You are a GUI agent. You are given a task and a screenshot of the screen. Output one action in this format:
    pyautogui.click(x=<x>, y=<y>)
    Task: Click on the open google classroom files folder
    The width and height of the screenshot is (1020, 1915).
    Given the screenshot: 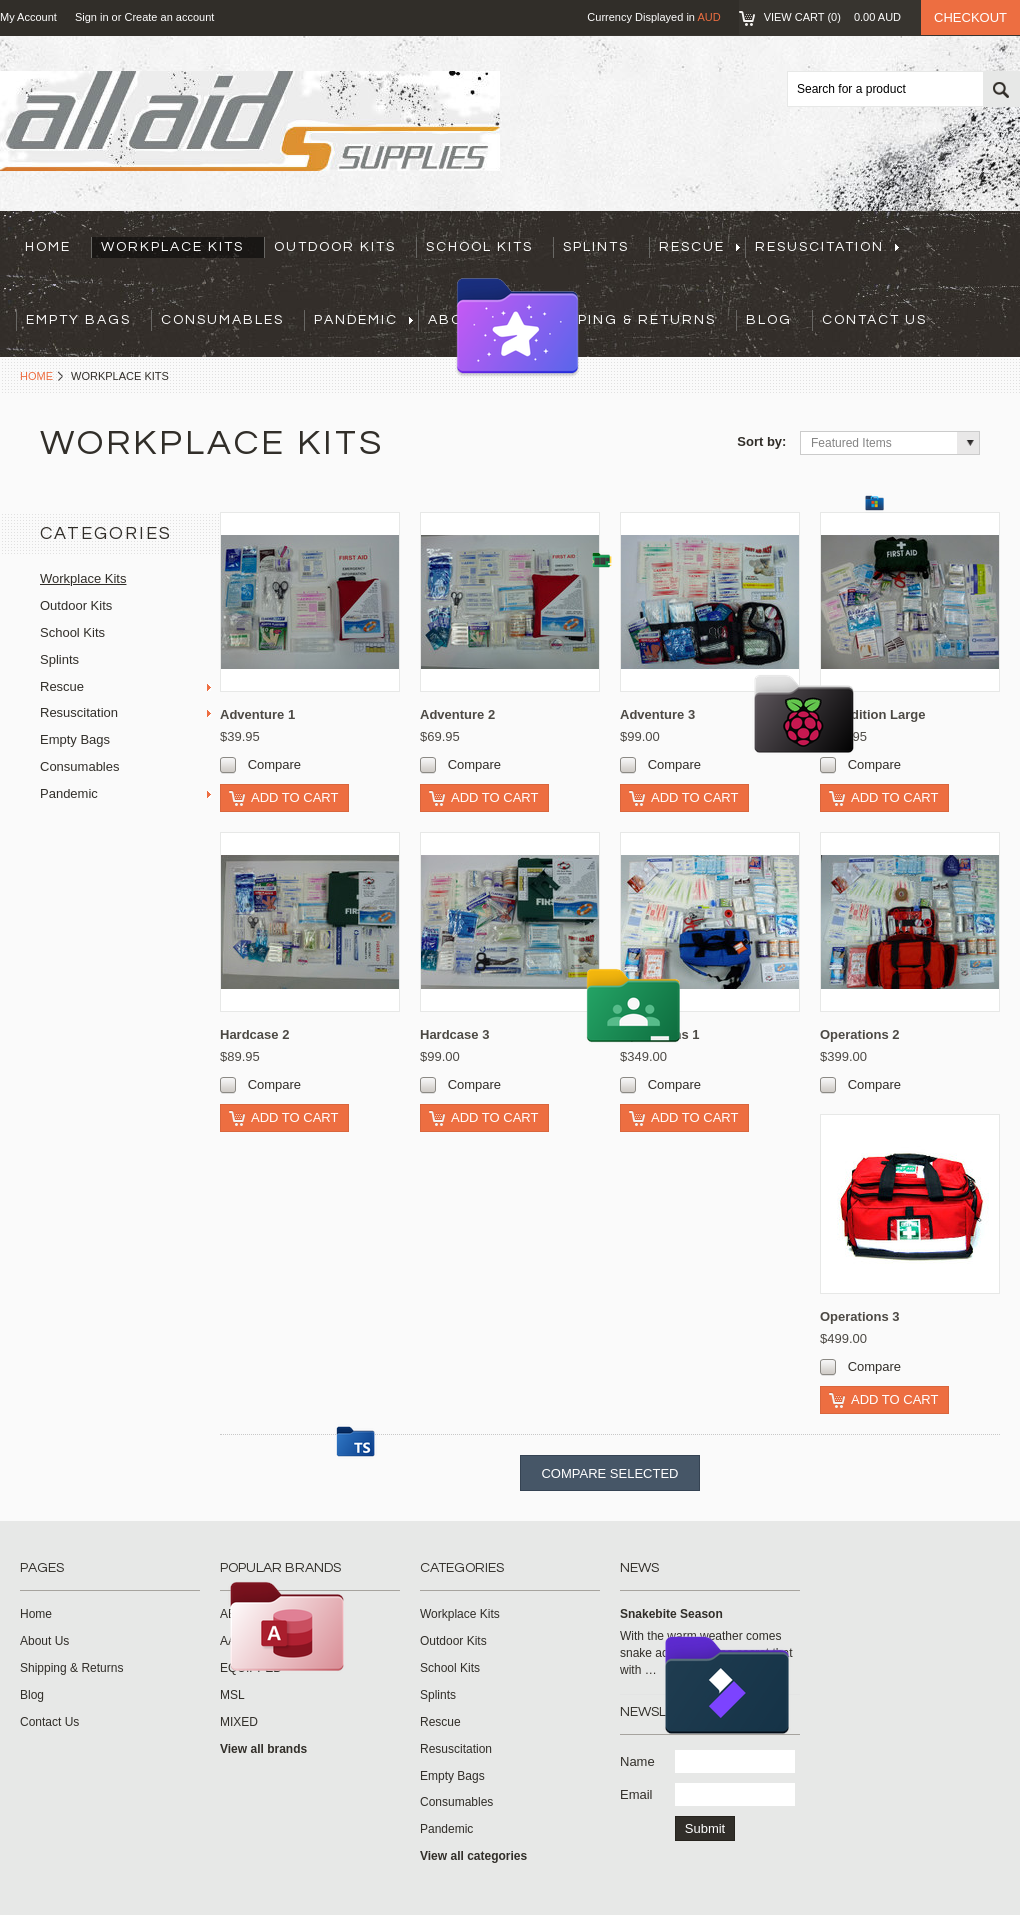 What is the action you would take?
    pyautogui.click(x=633, y=1008)
    